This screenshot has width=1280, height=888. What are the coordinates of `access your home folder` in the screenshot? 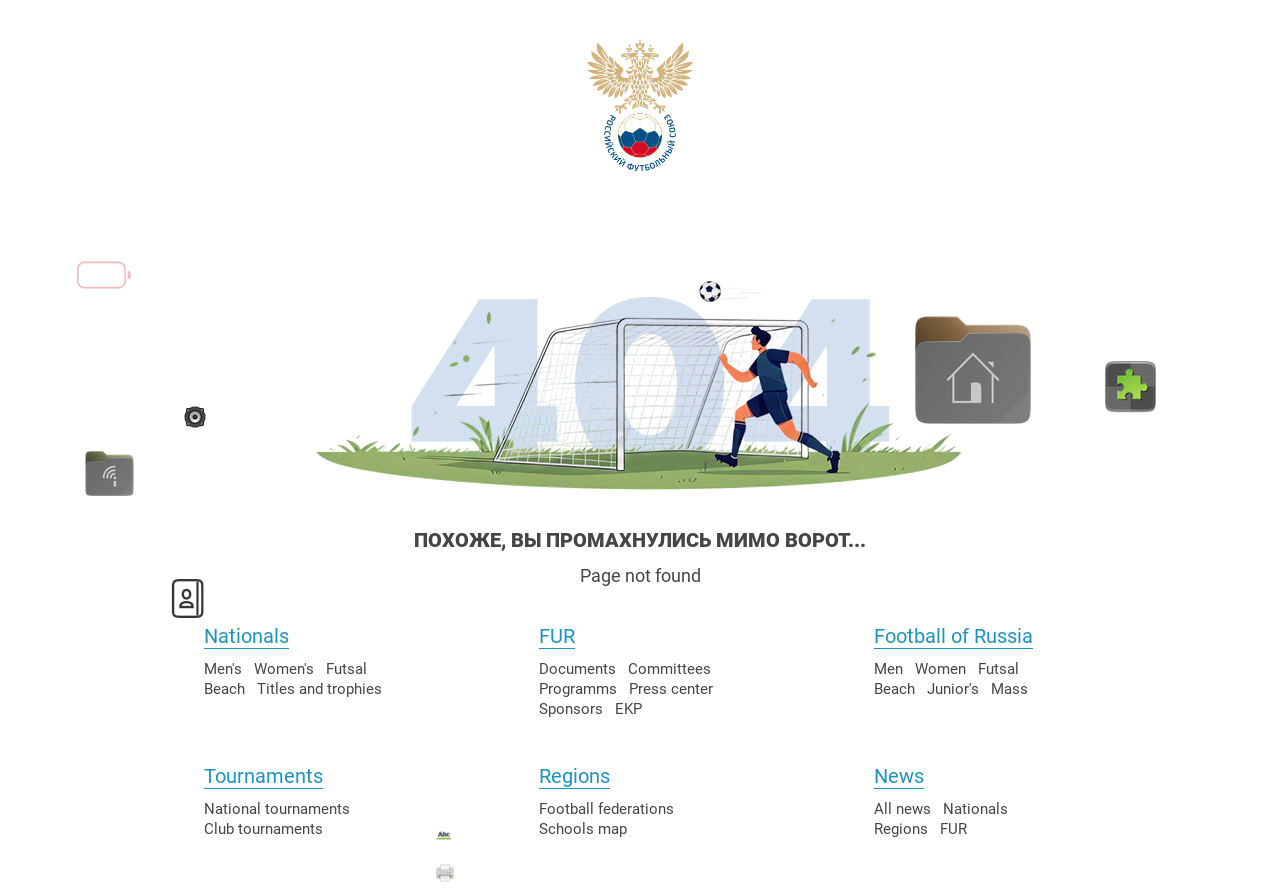 It's located at (973, 370).